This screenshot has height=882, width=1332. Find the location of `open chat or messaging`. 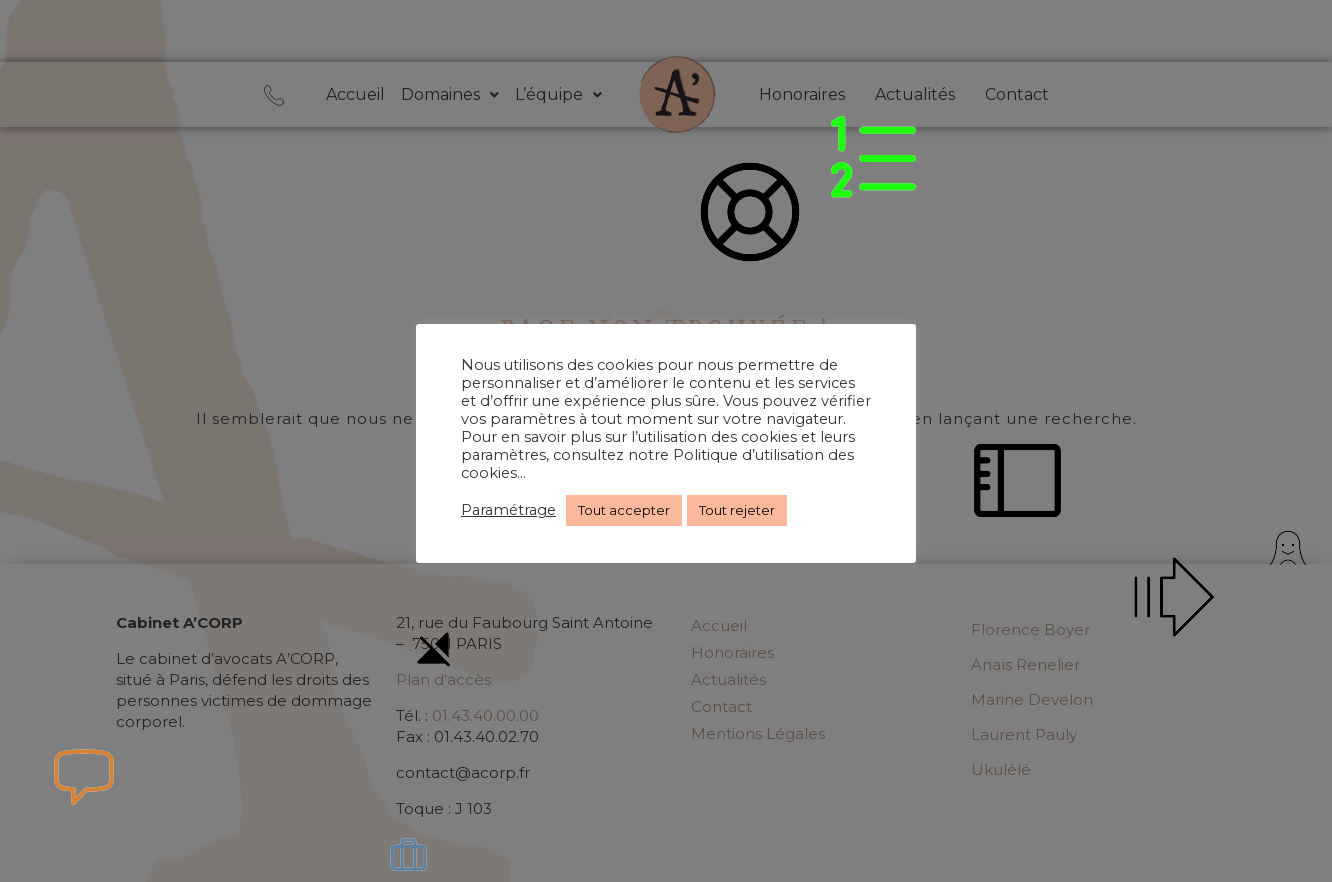

open chat or messaging is located at coordinates (84, 777).